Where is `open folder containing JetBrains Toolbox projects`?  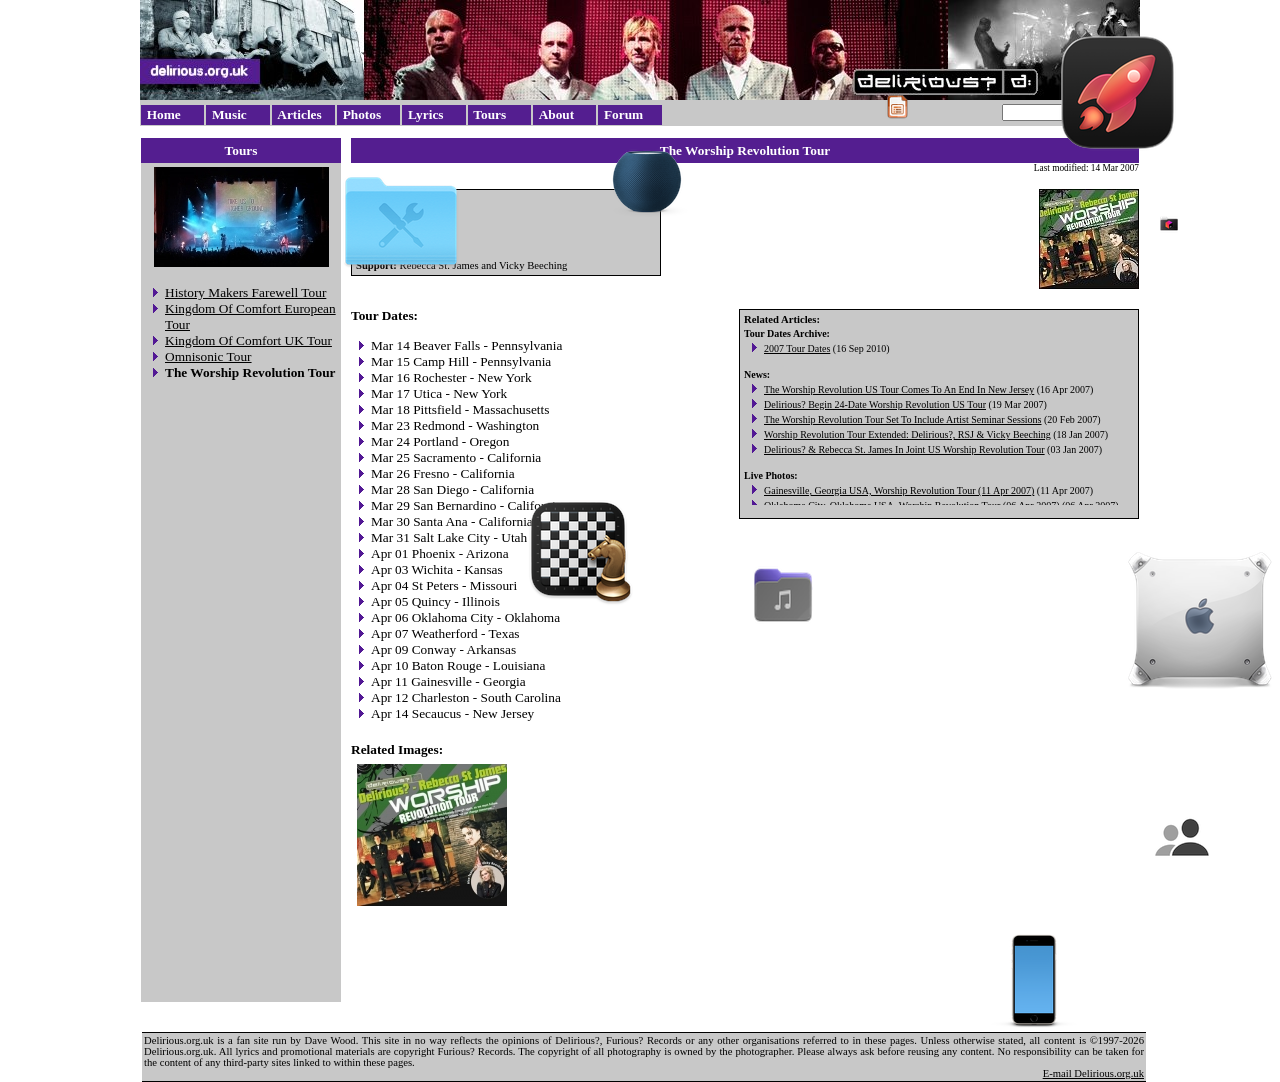 open folder containing JetBrains Toolbox projects is located at coordinates (1169, 224).